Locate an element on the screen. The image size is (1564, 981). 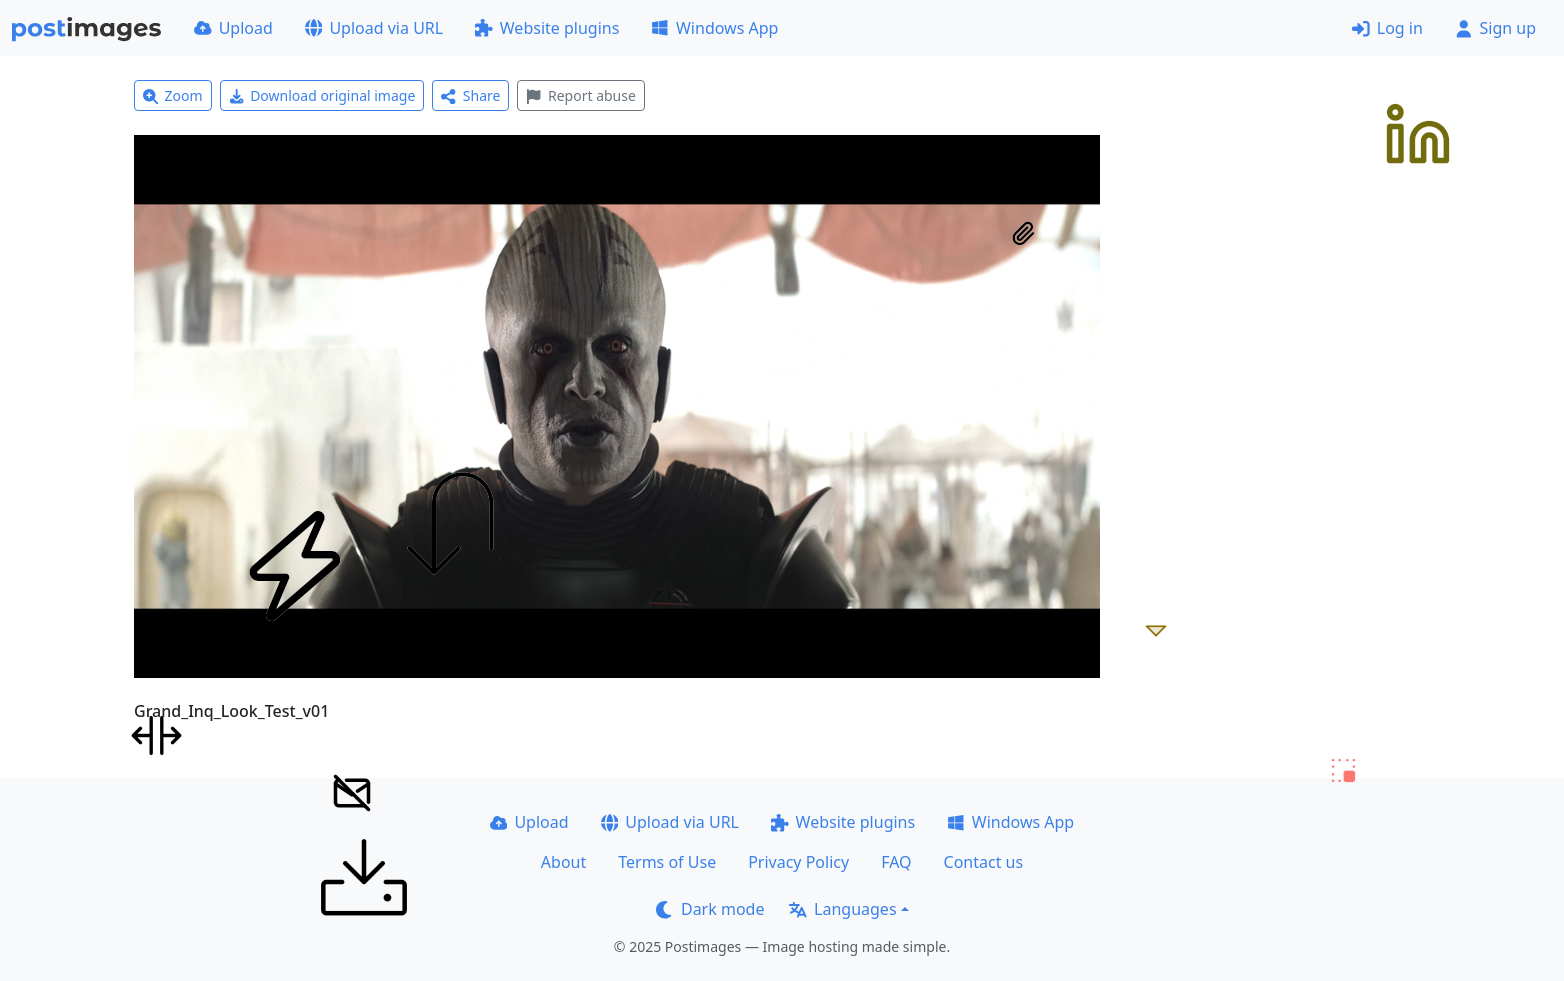
indicates a quick action or shortcut is located at coordinates (295, 566).